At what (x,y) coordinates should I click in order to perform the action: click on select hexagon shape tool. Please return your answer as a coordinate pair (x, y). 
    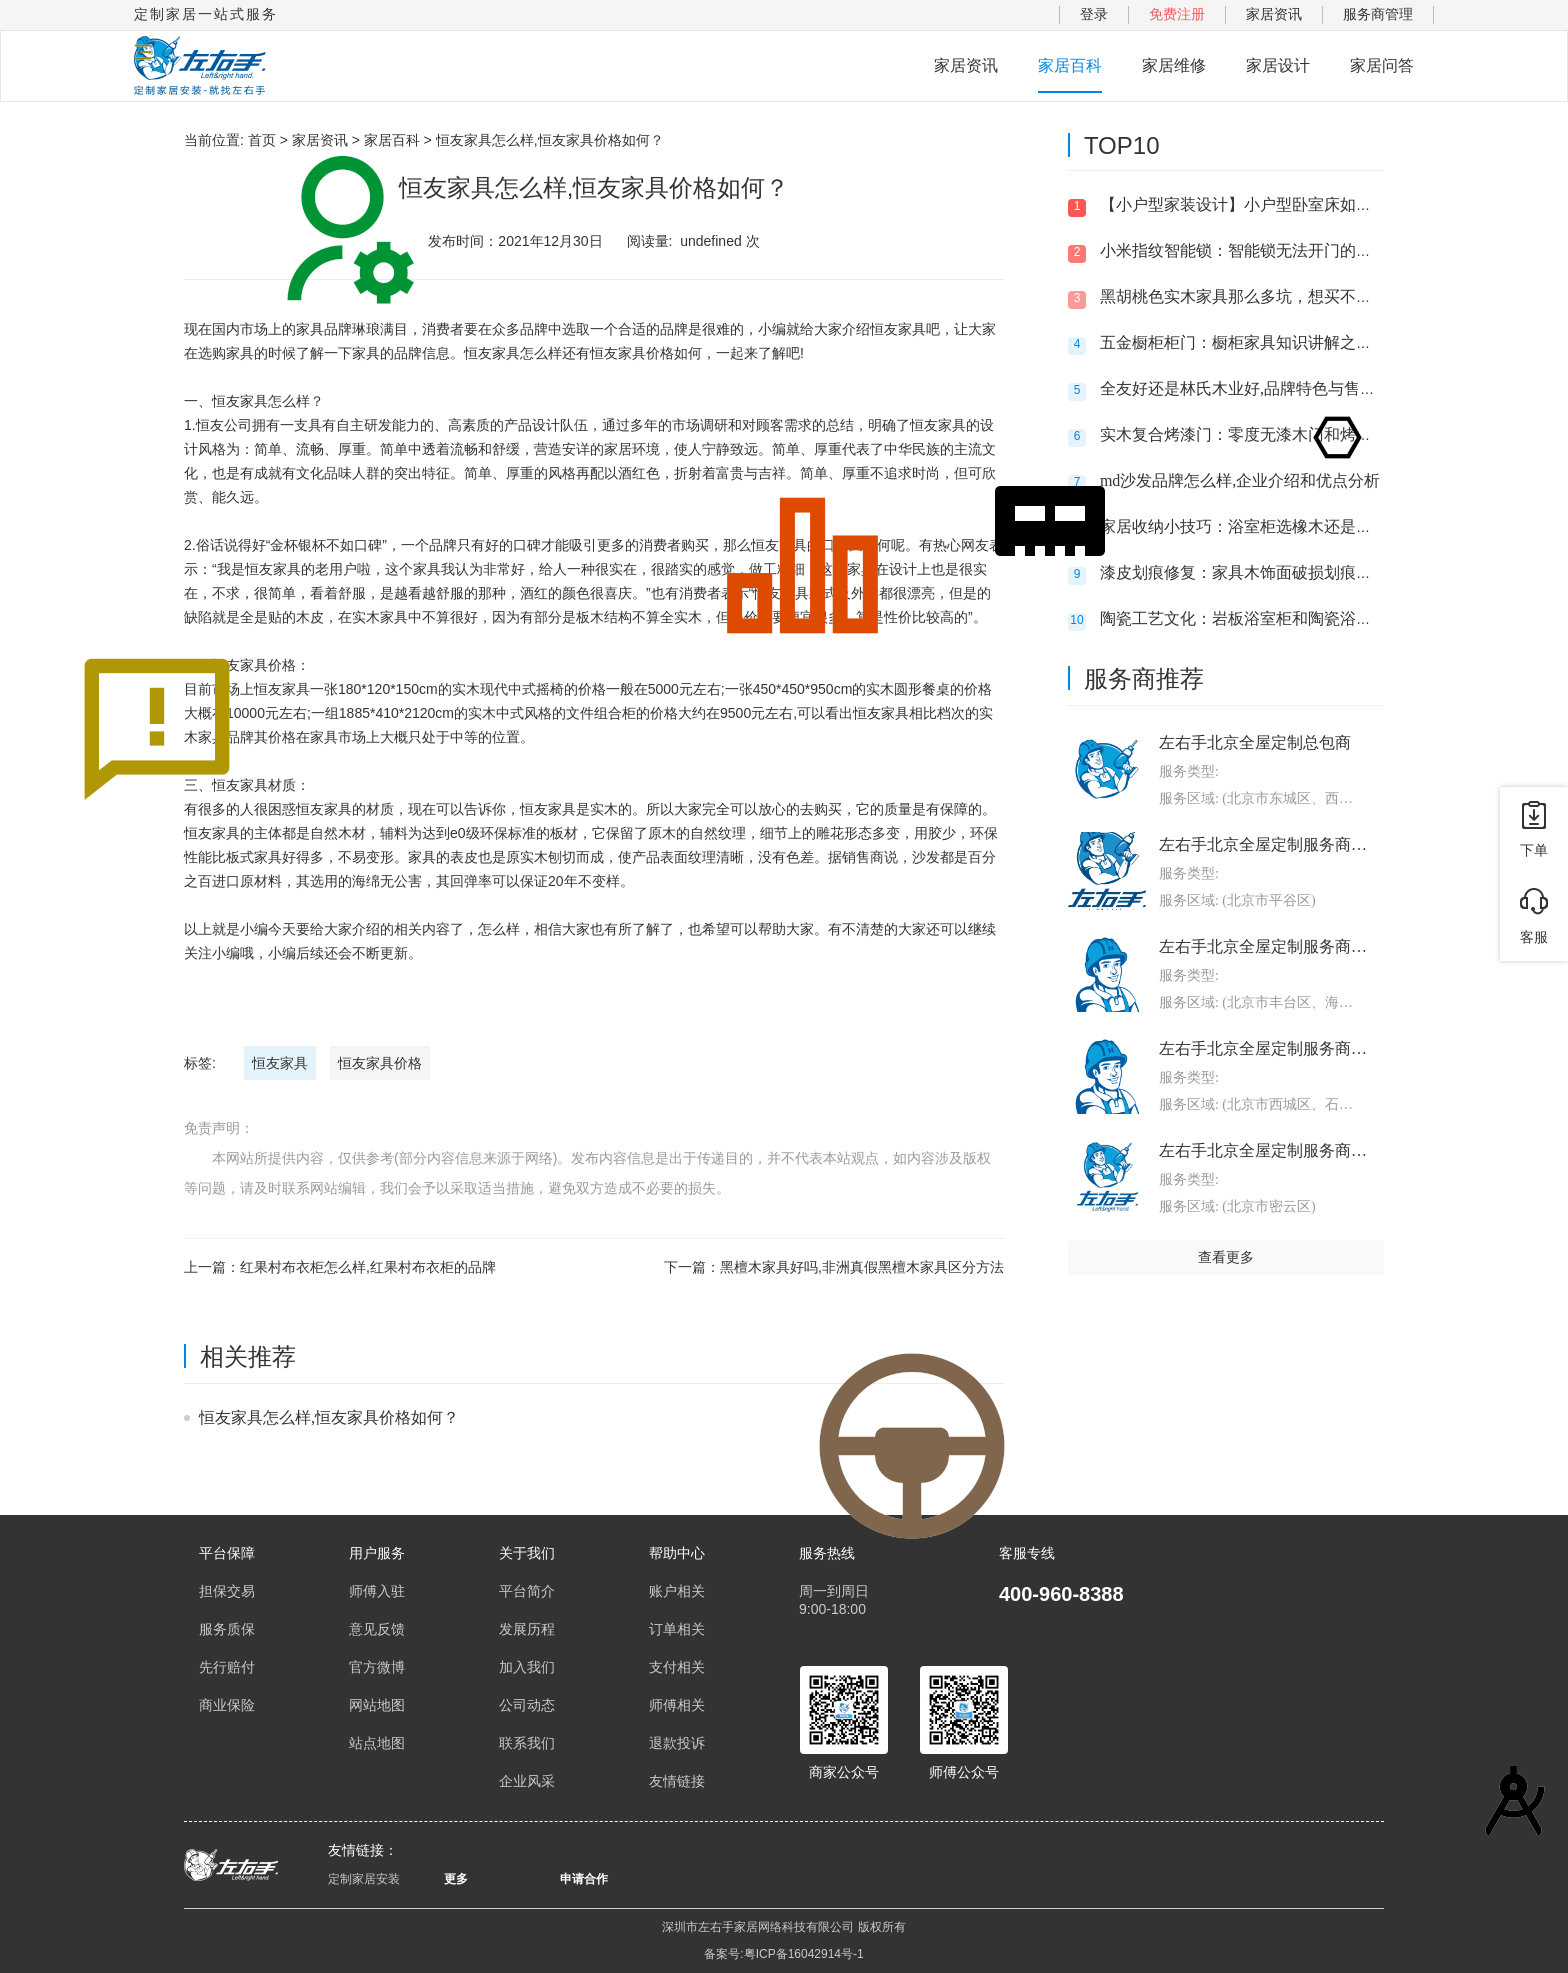
    Looking at the image, I should click on (1337, 437).